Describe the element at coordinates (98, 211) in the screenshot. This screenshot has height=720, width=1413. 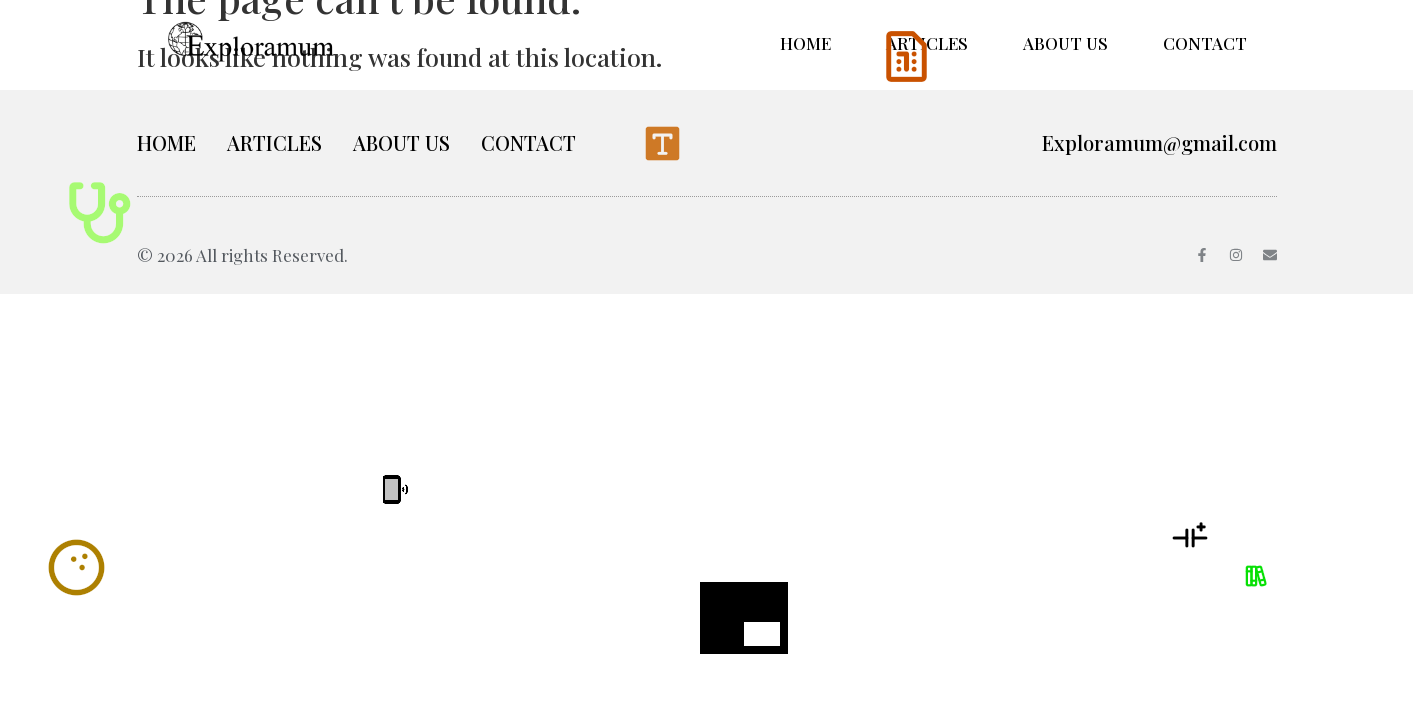
I see `access health or medical features` at that location.